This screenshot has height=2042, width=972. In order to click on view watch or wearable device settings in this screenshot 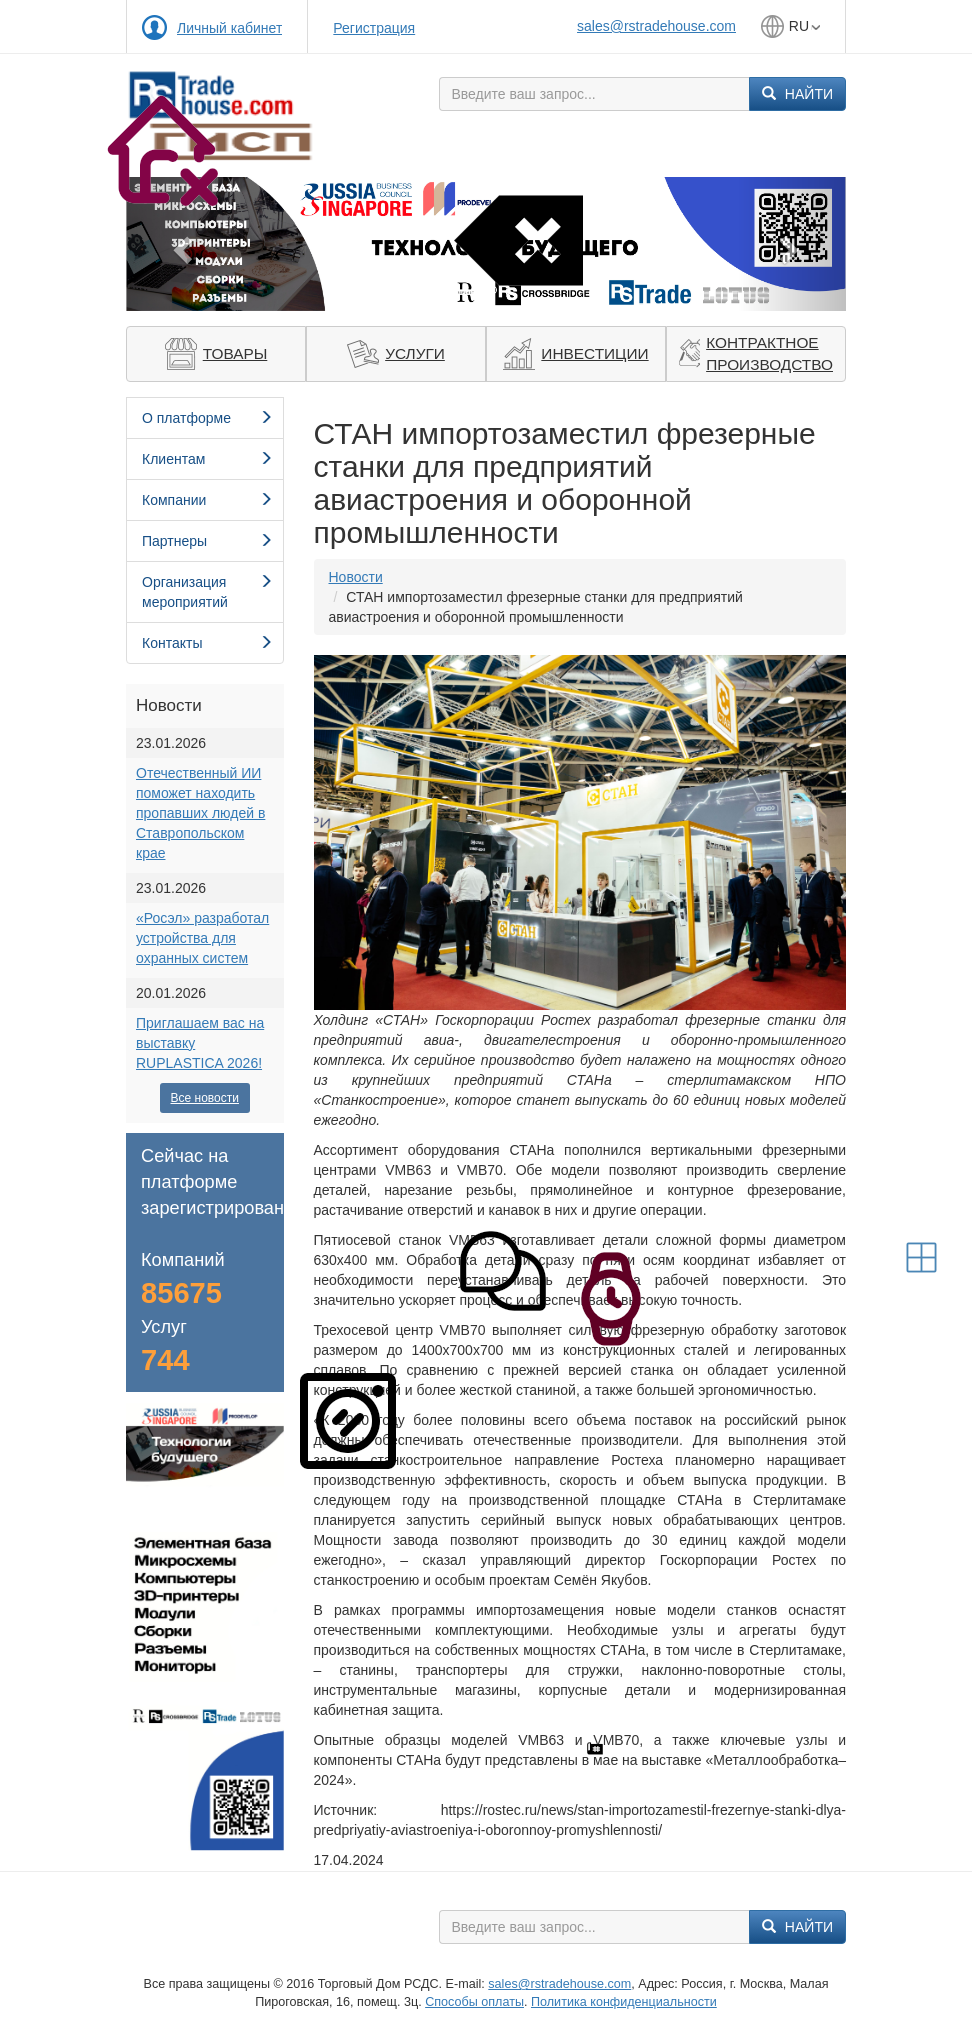, I will do `click(611, 1299)`.